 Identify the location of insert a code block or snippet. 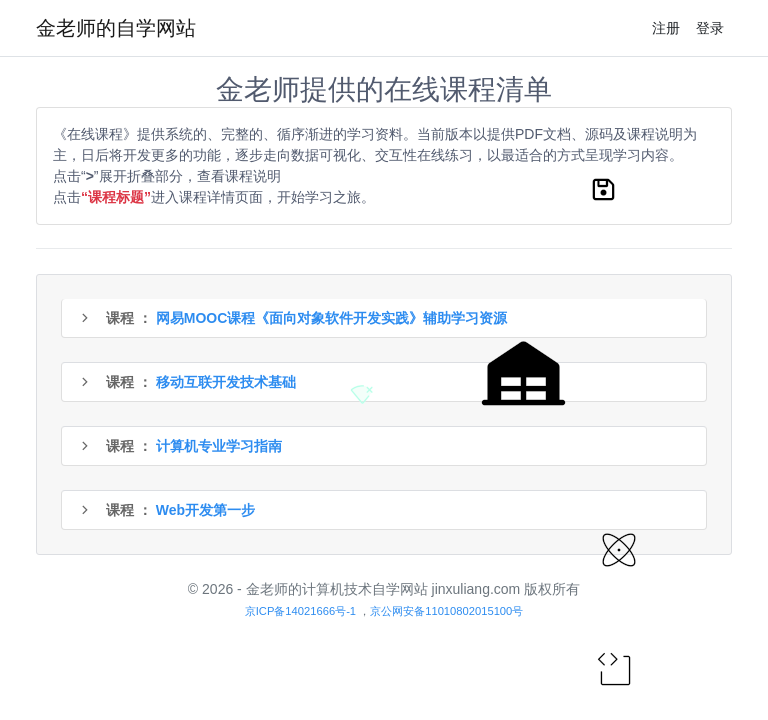
(615, 670).